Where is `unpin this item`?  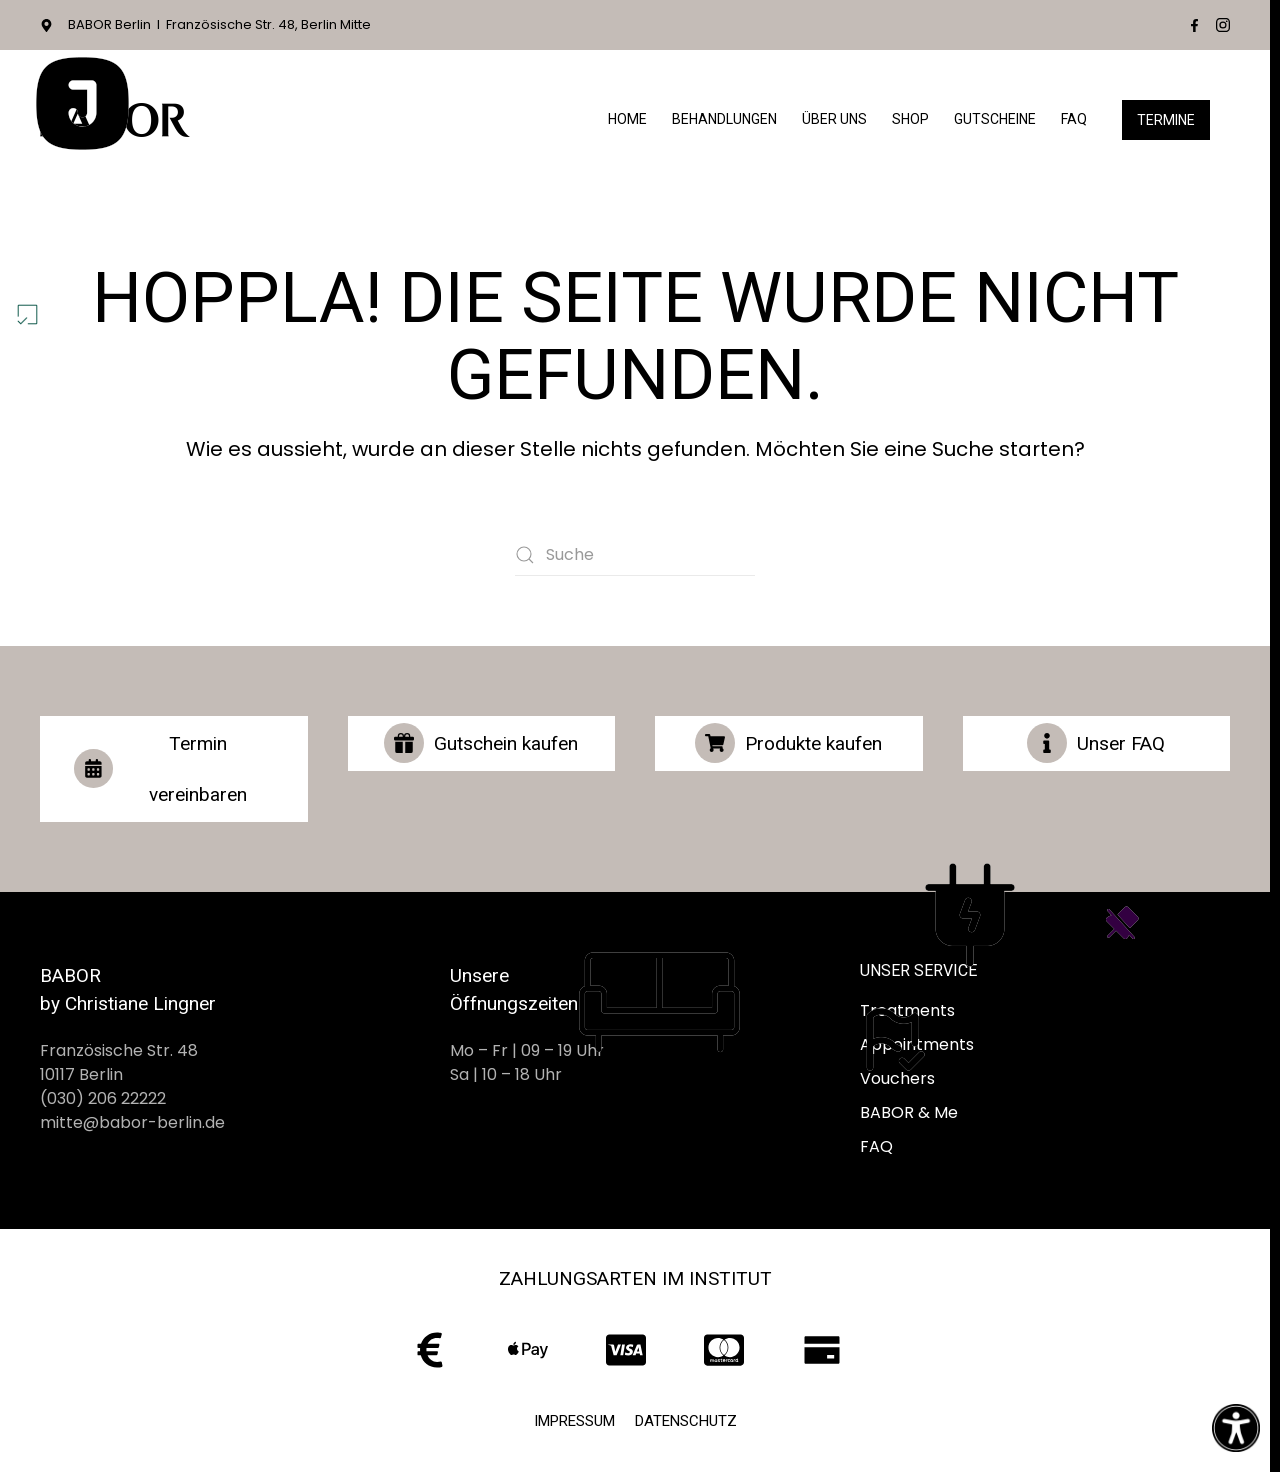
unpin this item is located at coordinates (1121, 924).